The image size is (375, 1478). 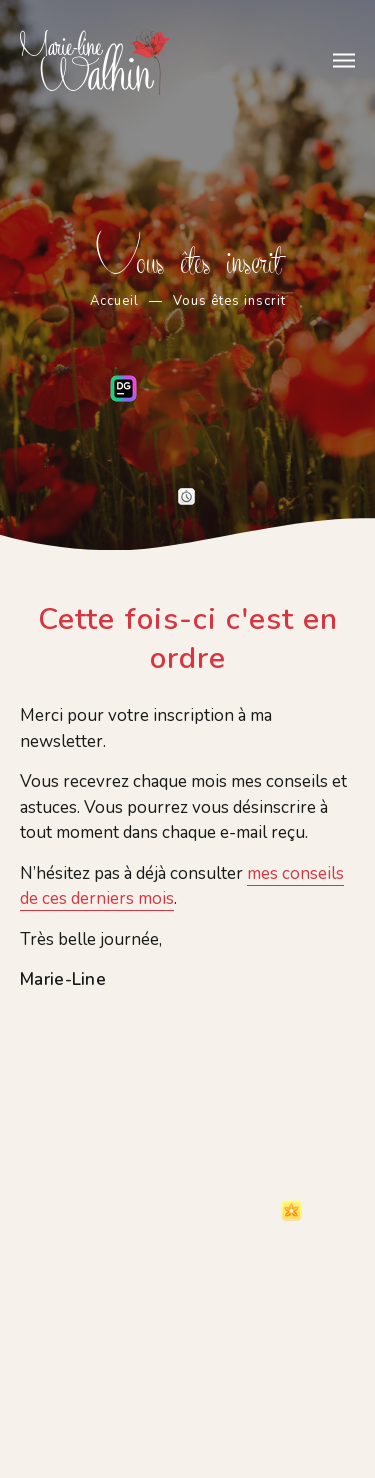 What do you see at coordinates (123, 388) in the screenshot?
I see `open datagrip database ide` at bounding box center [123, 388].